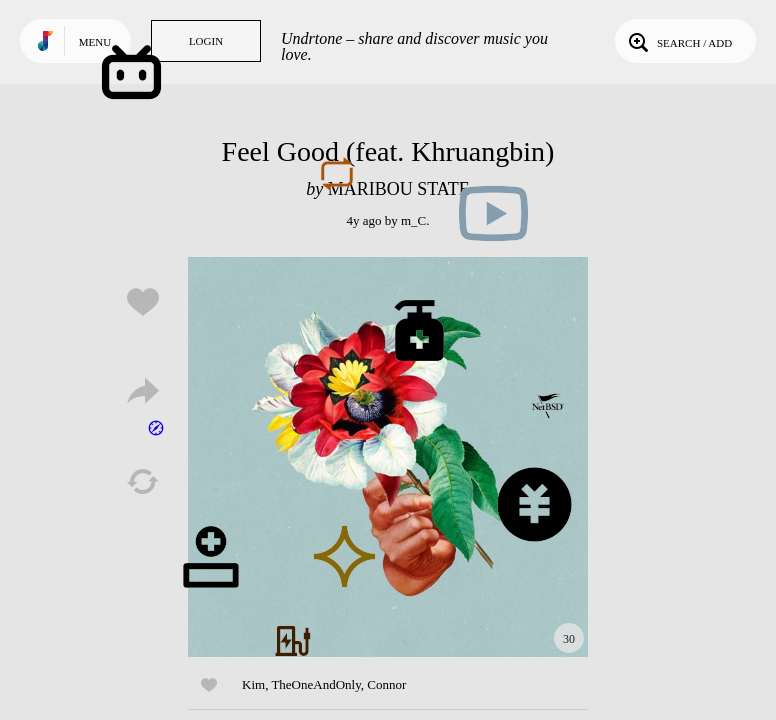 The width and height of the screenshot is (776, 720). Describe the element at coordinates (156, 428) in the screenshot. I see `open safari web browser` at that location.